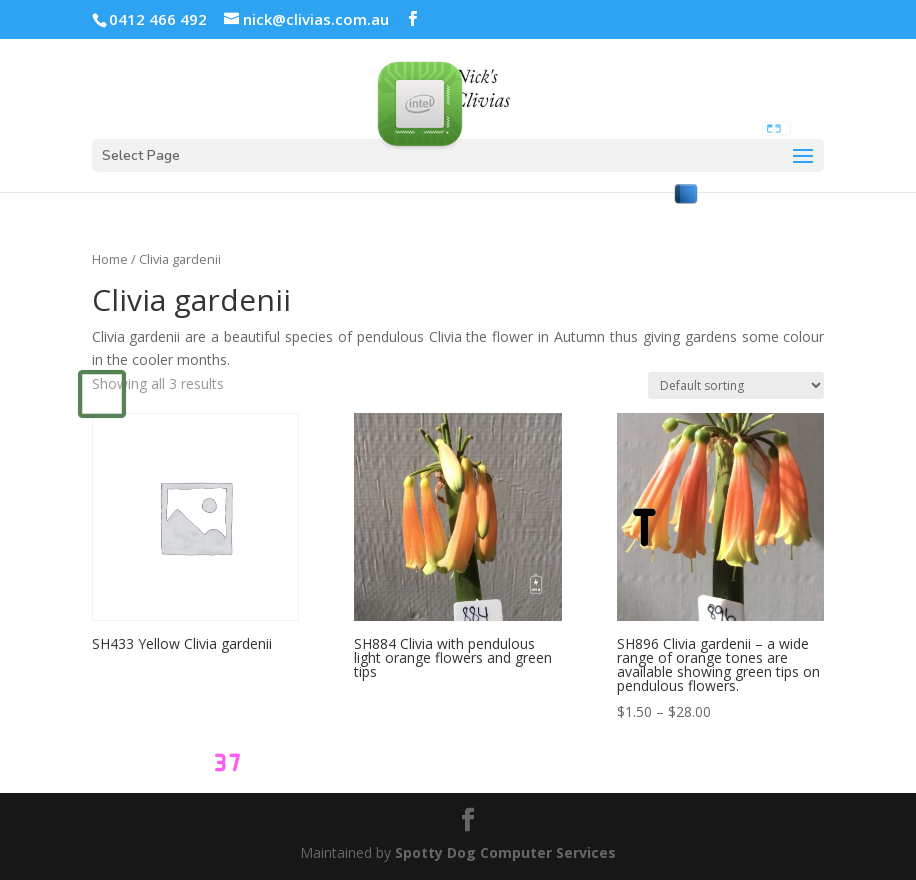  What do you see at coordinates (536, 584) in the screenshot?
I see `battery connected to uninterruptible power supply (UPS)` at bounding box center [536, 584].